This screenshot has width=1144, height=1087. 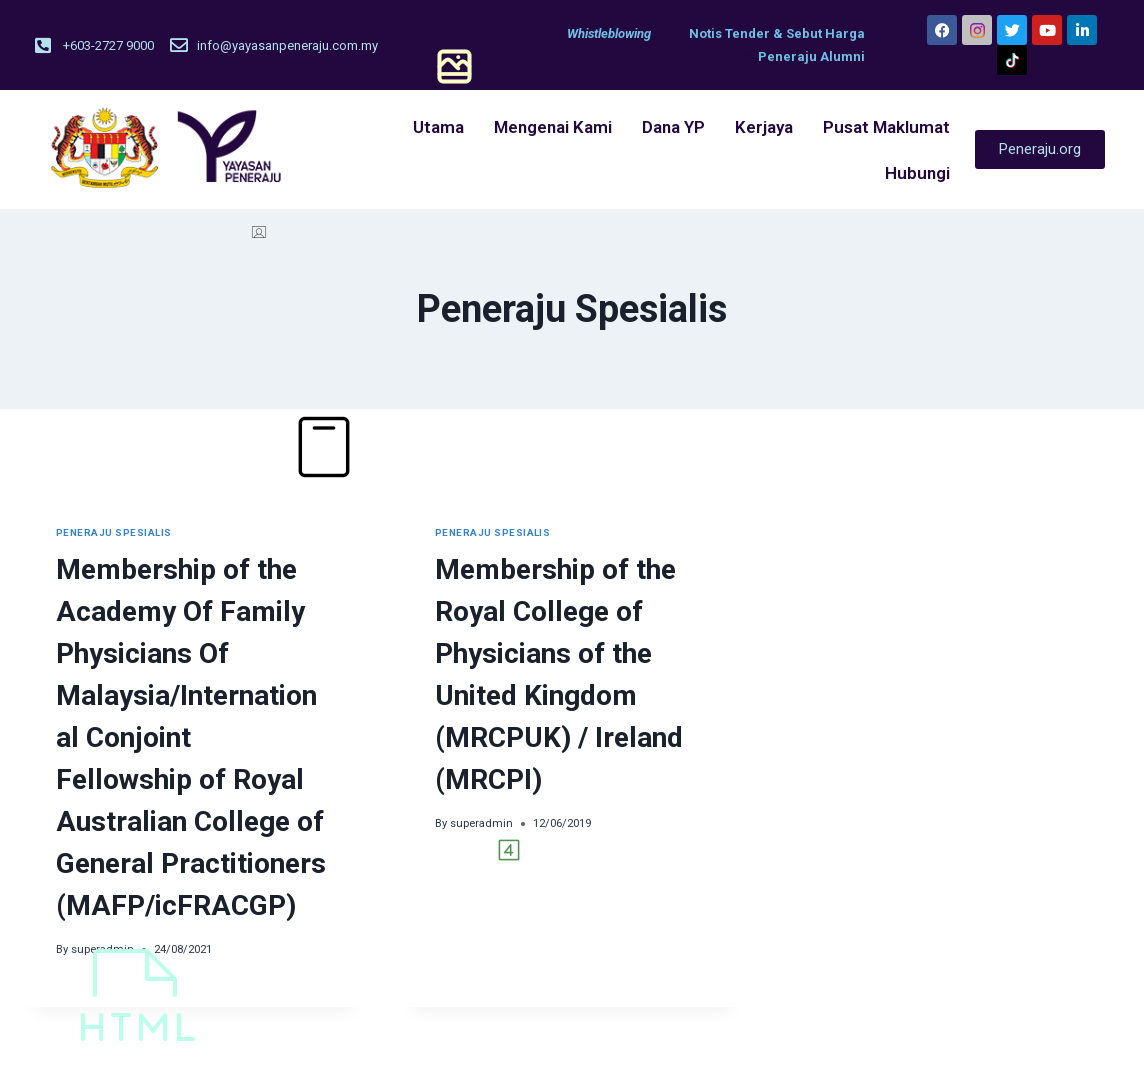 I want to click on view user profile, so click(x=259, y=232).